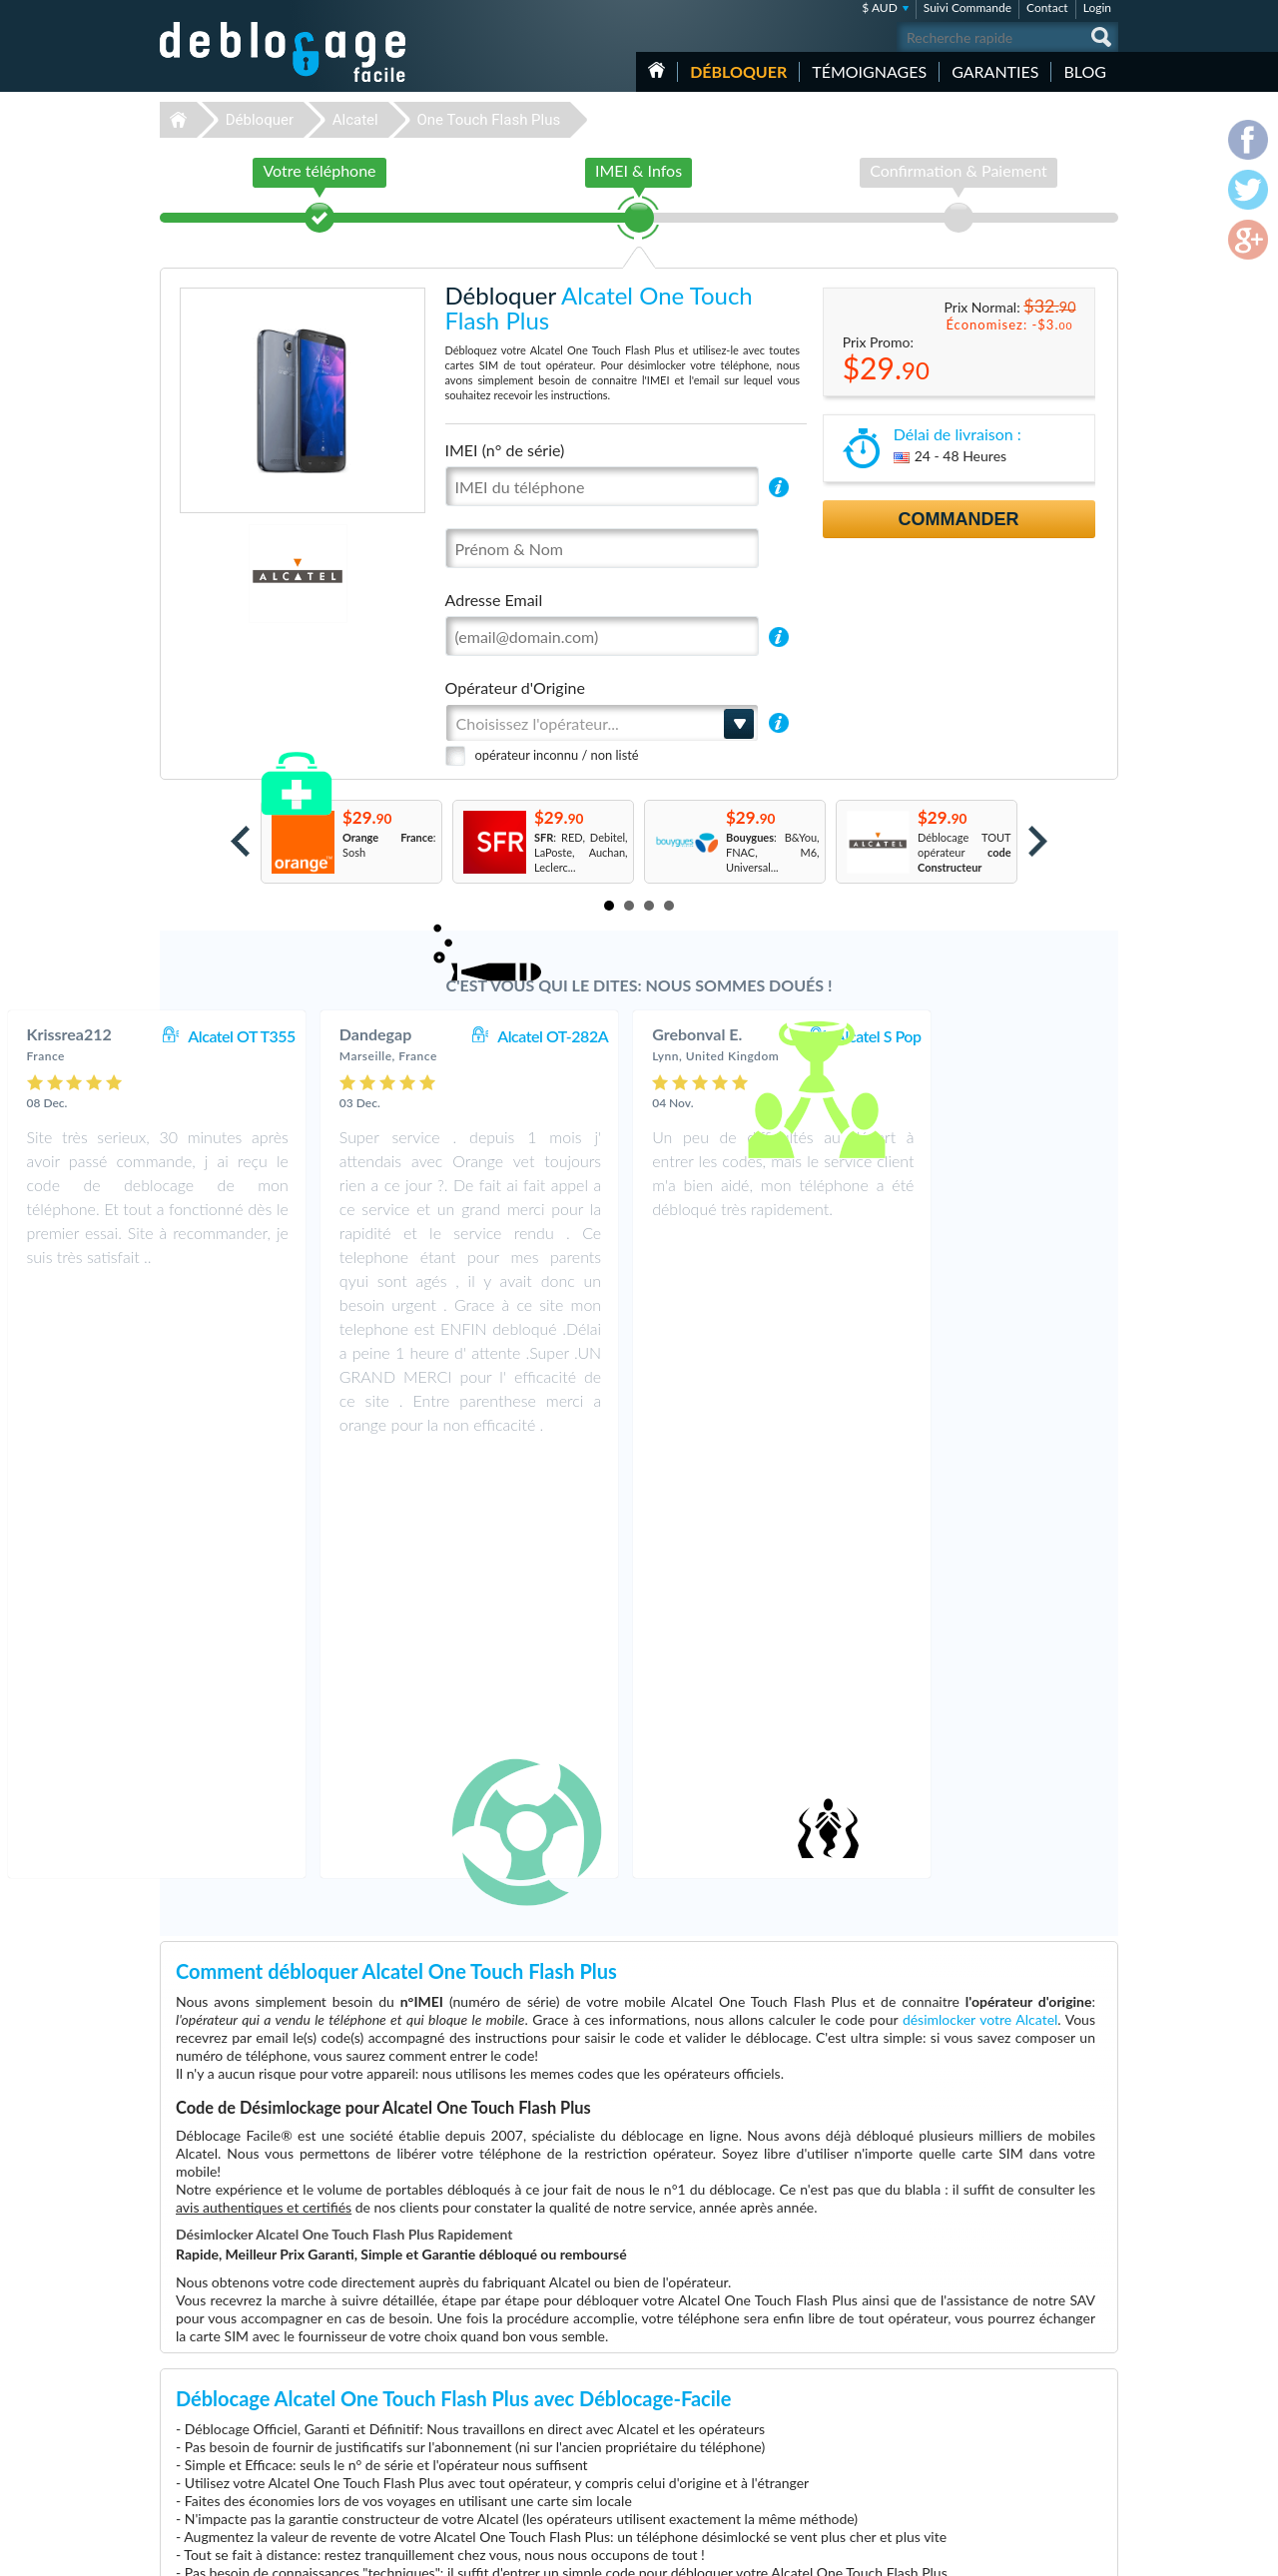  What do you see at coordinates (817, 1087) in the screenshot?
I see `view champions or tournament winners` at bounding box center [817, 1087].